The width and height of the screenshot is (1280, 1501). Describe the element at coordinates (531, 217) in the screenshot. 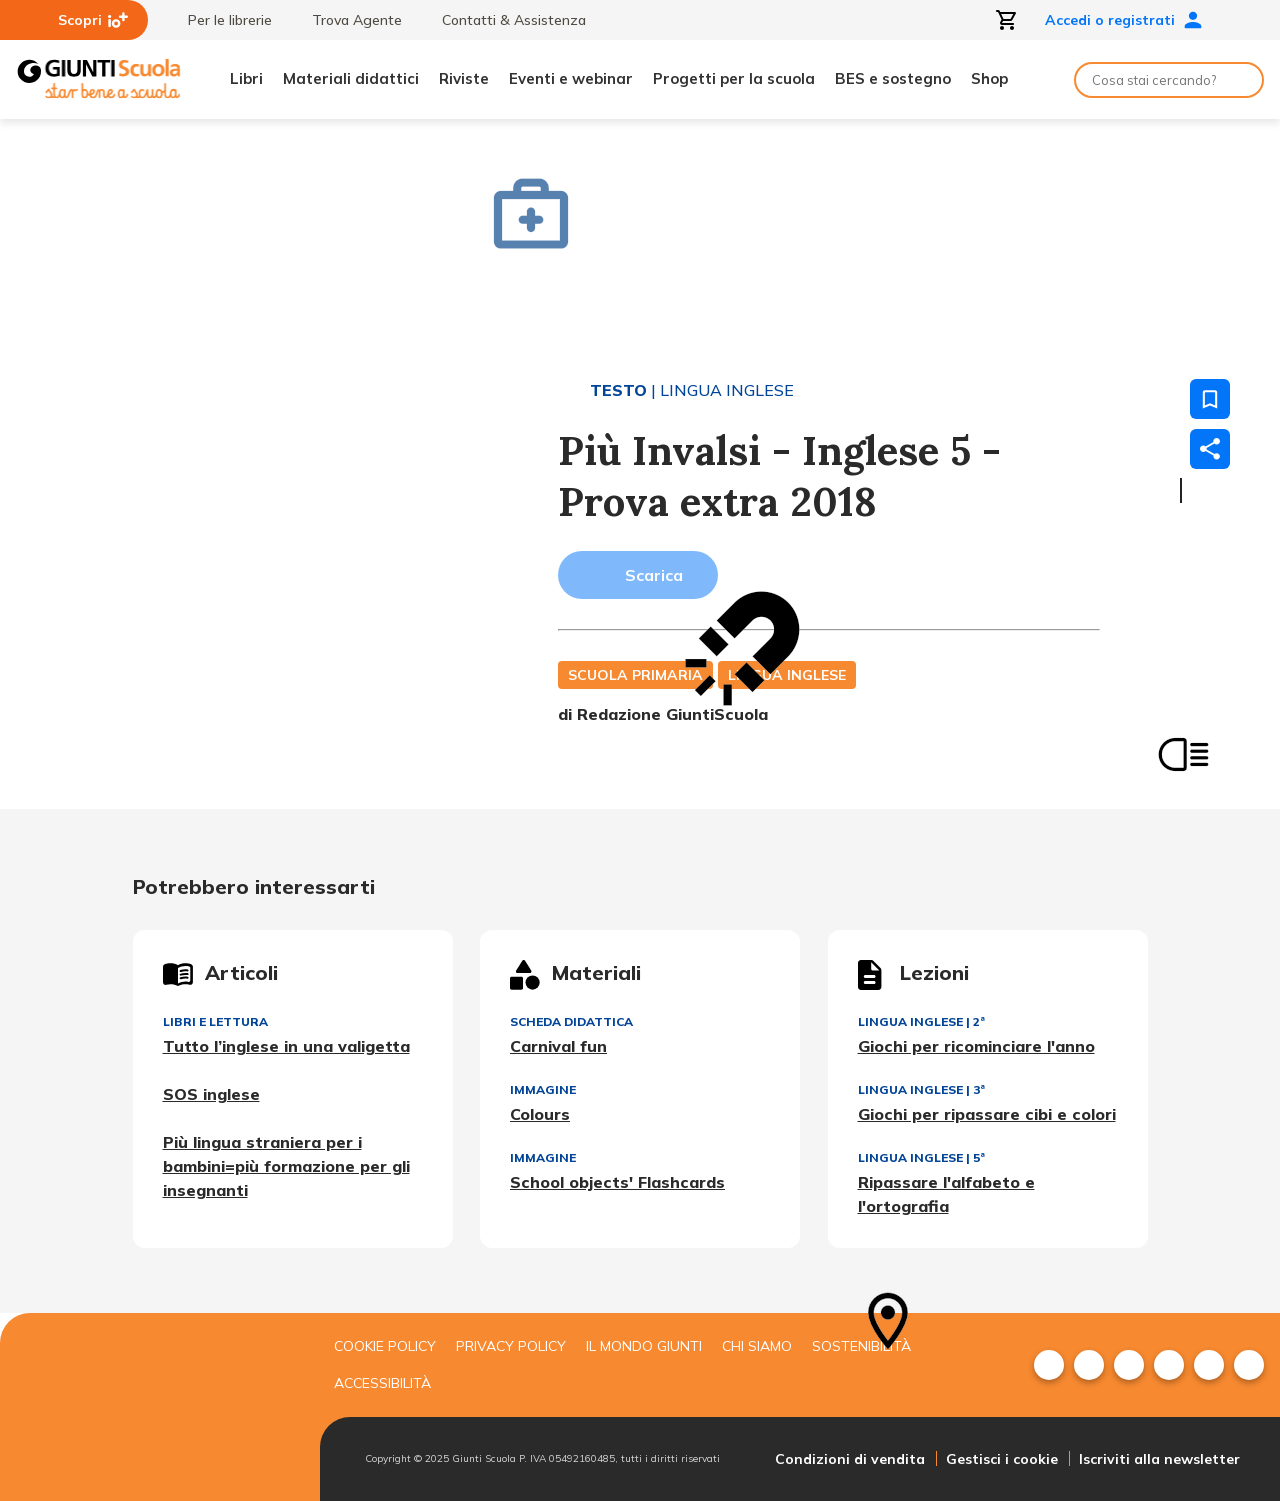

I see `access first aid or medical help resources` at that location.